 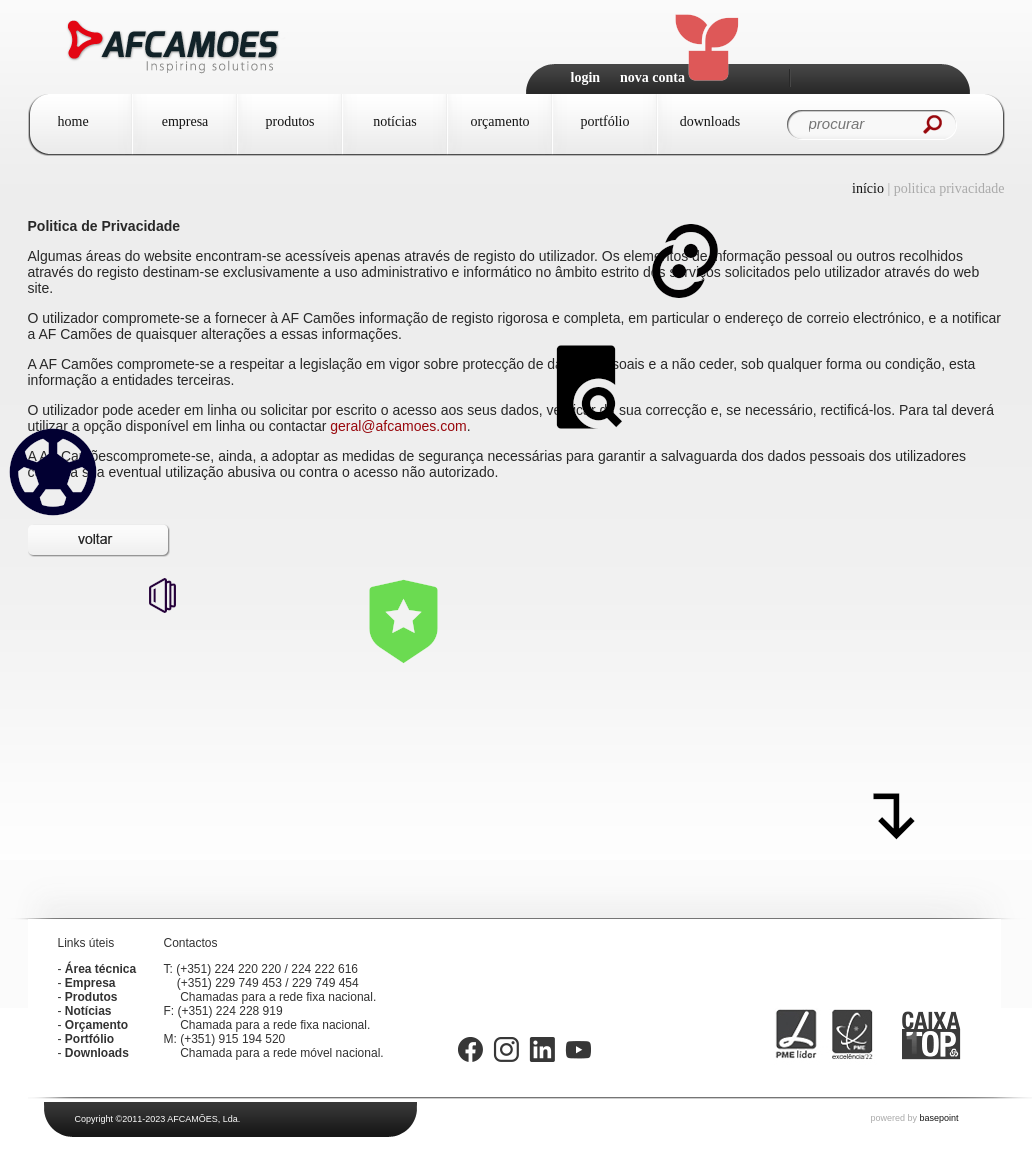 I want to click on access plant care or gardening features, so click(x=708, y=47).